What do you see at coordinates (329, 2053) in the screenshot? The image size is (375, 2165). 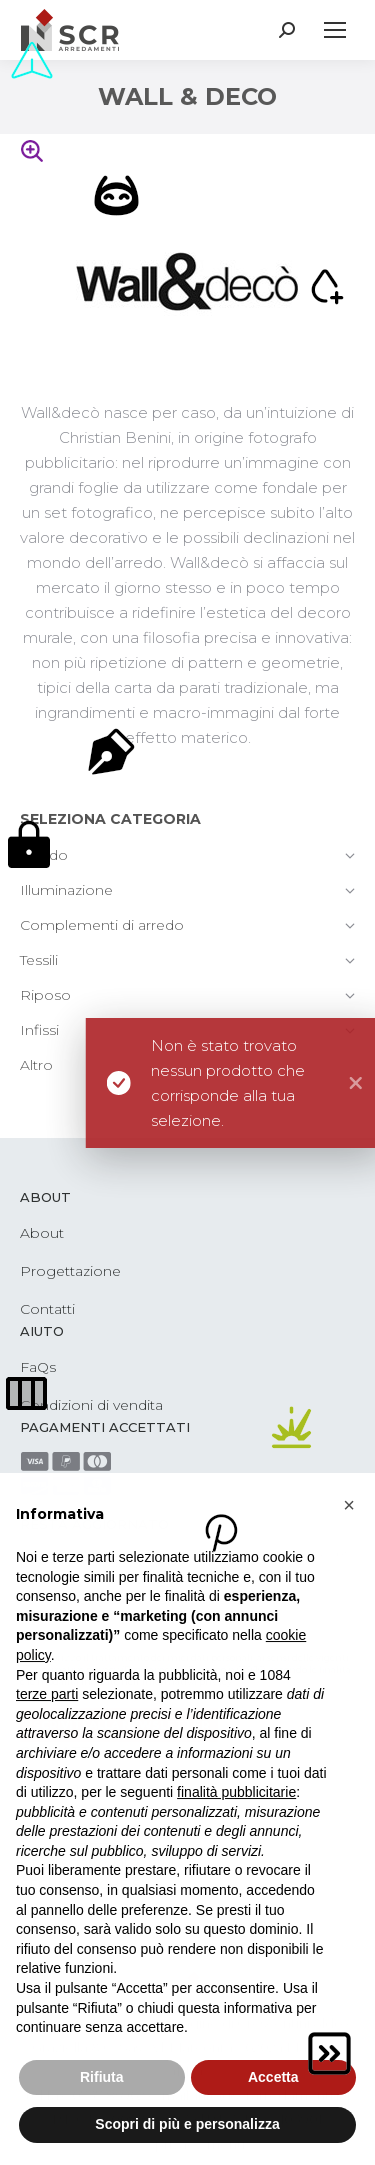 I see `navigate forward or skip ahead` at bounding box center [329, 2053].